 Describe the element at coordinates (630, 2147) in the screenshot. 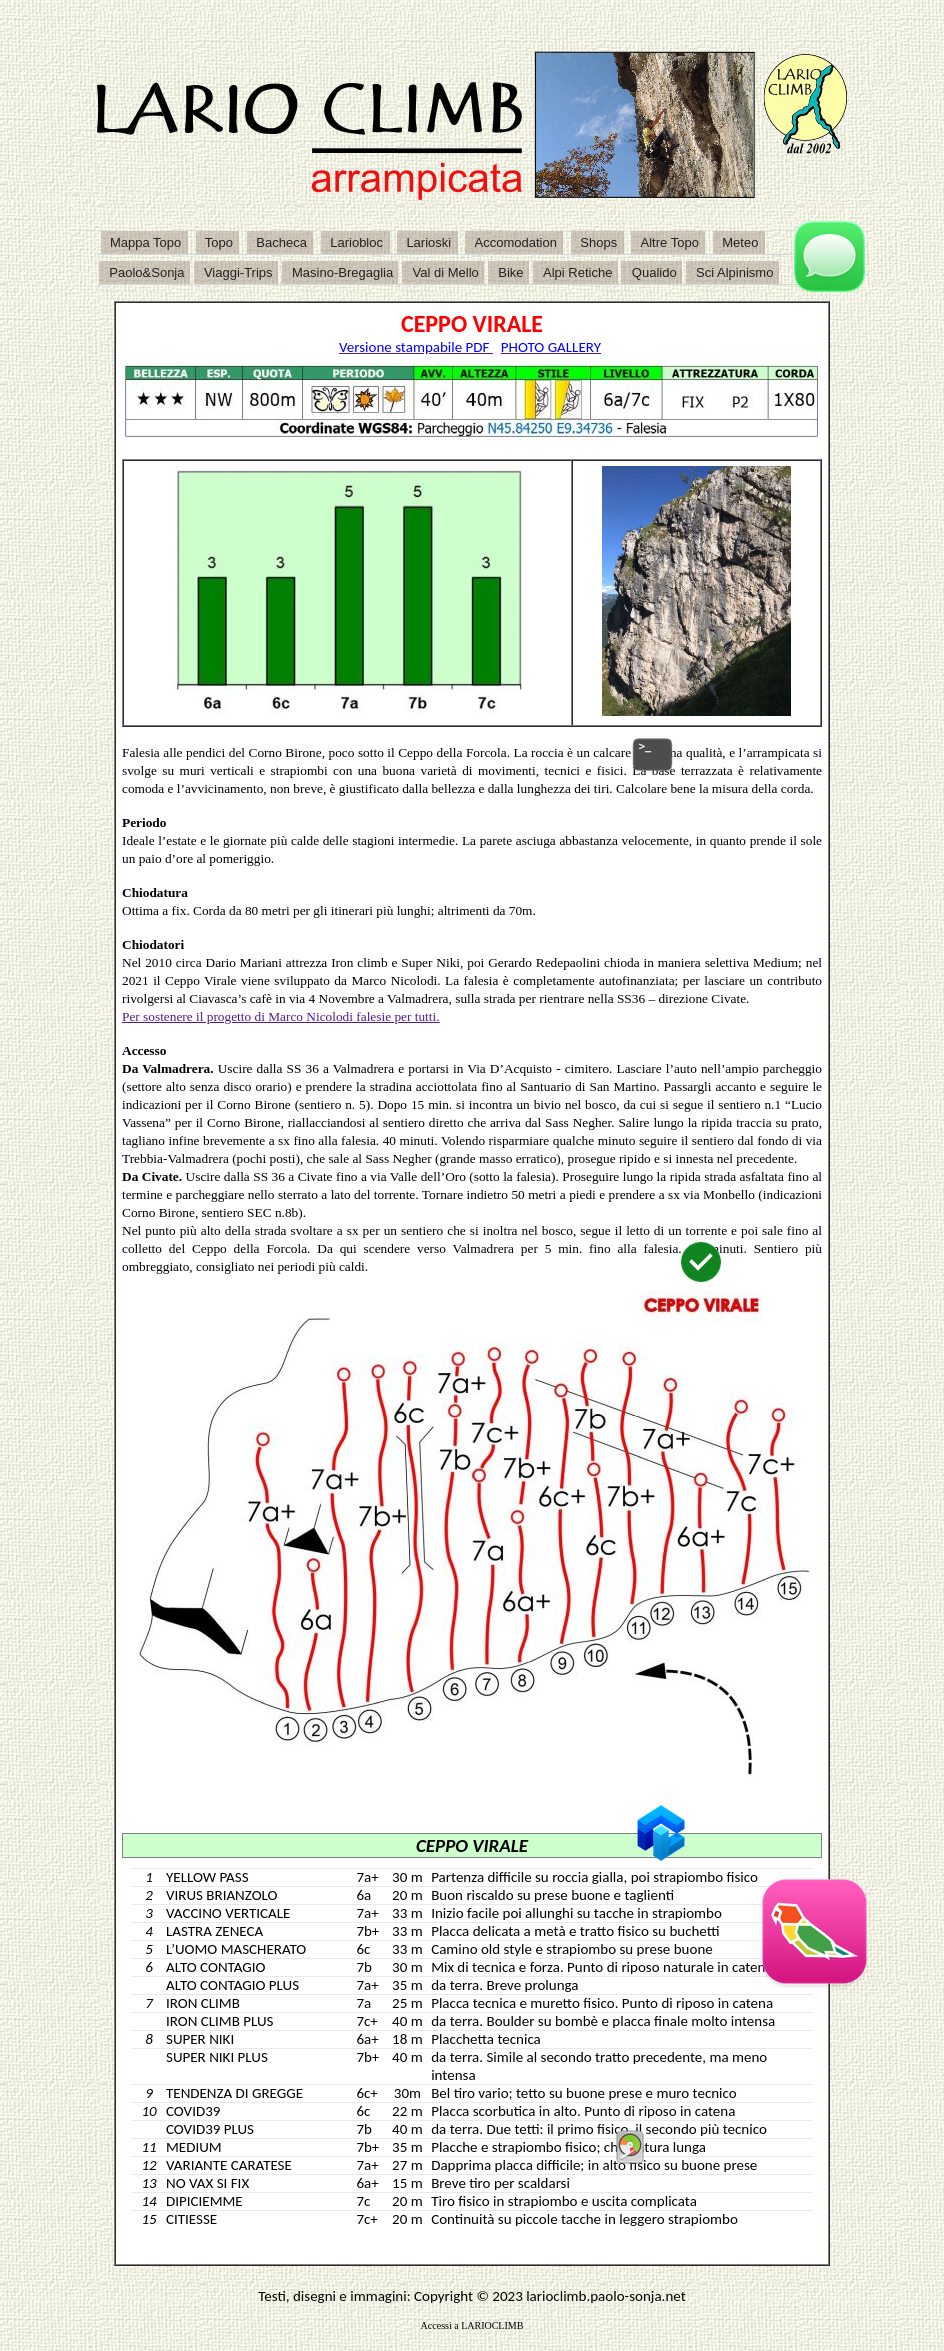

I see `open gparted disk partition editor` at that location.